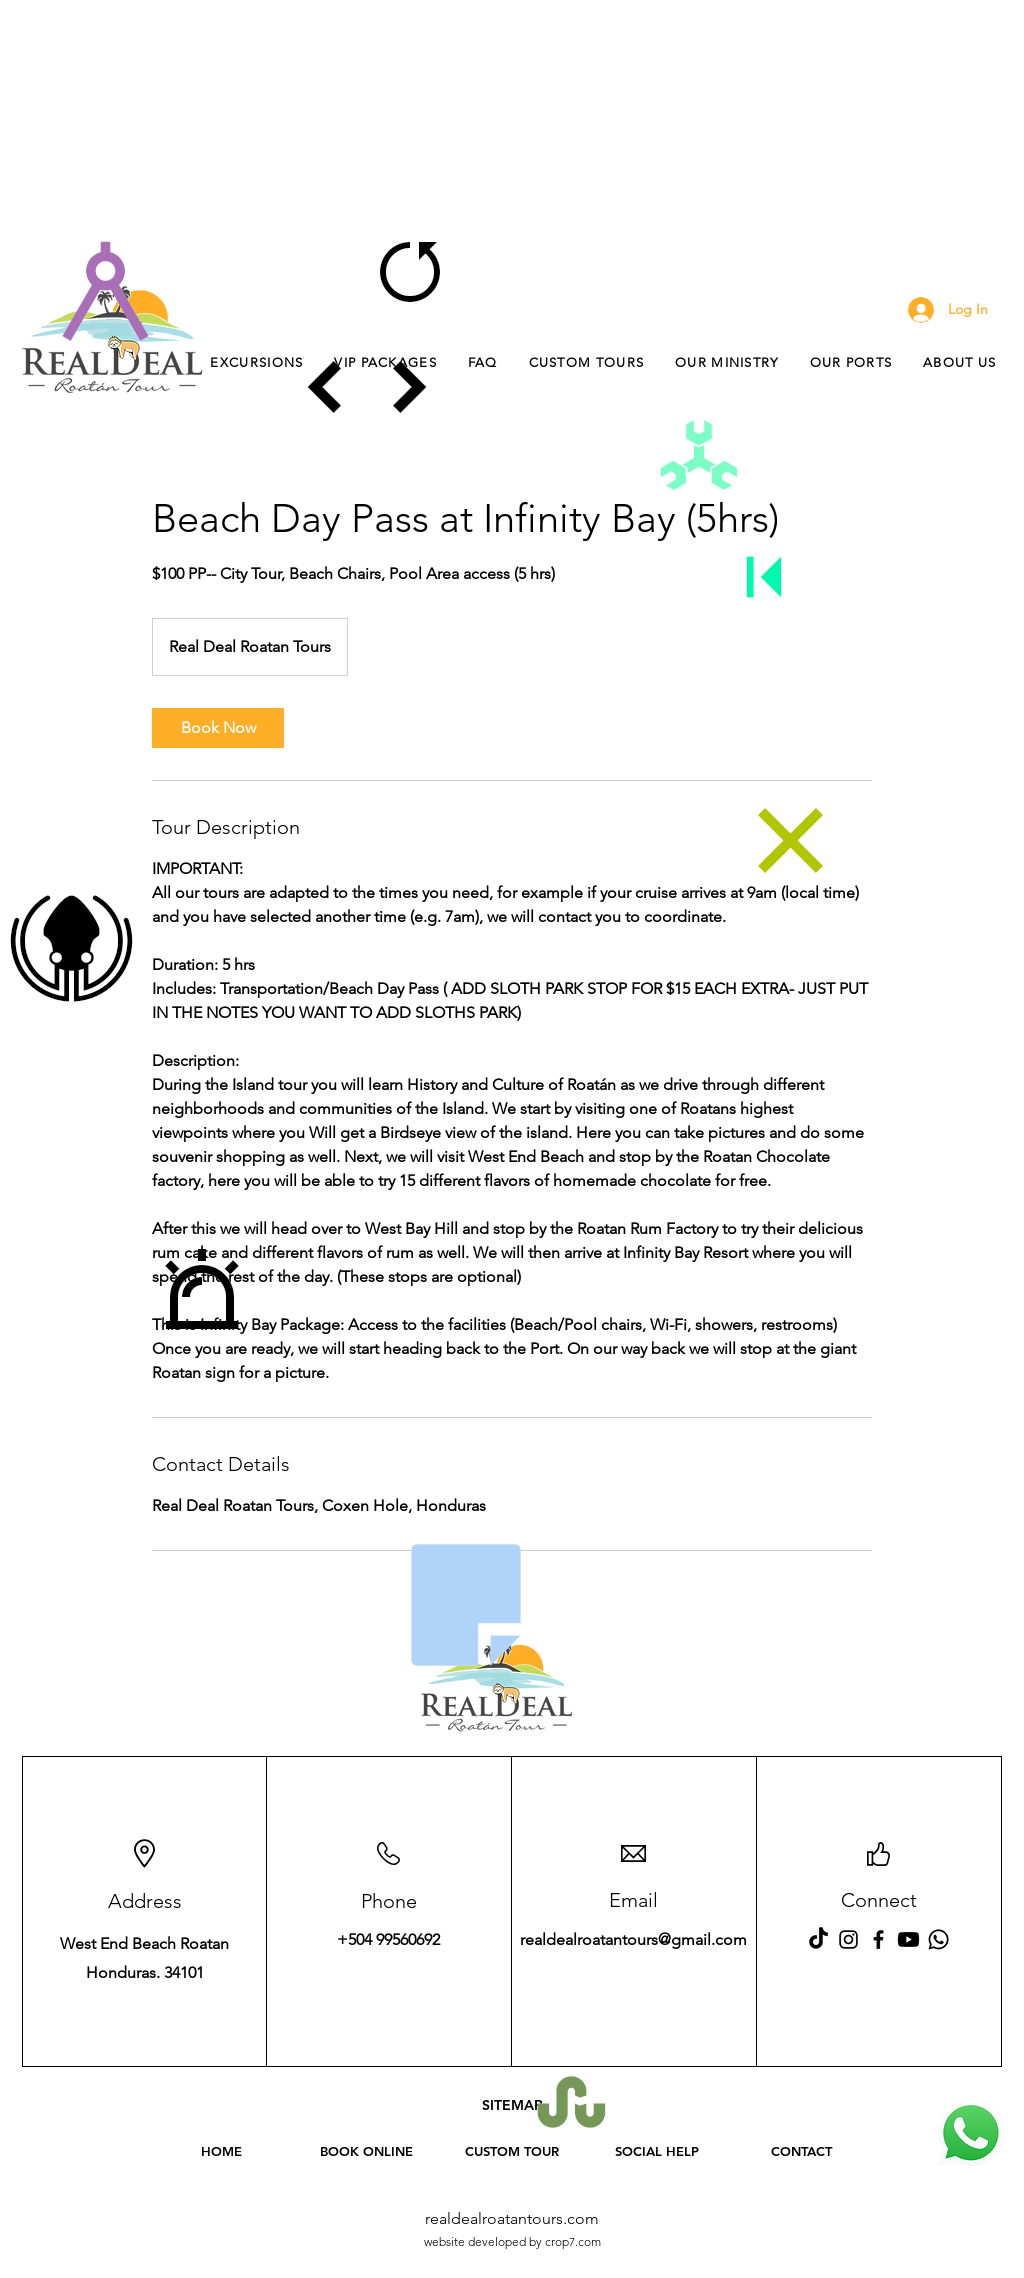 This screenshot has width=1024, height=2278. What do you see at coordinates (367, 387) in the screenshot?
I see `toggle code view mode in editor` at bounding box center [367, 387].